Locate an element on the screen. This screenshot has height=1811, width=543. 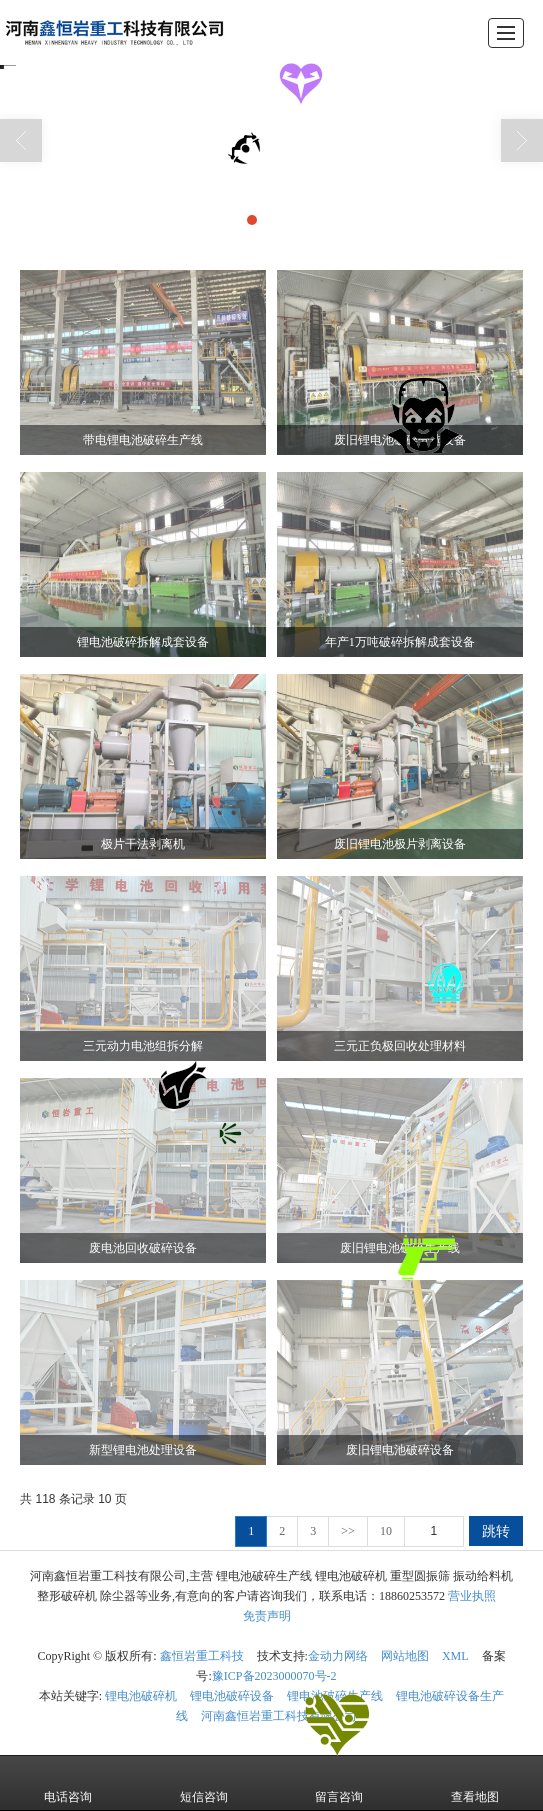
indicates a splash effect or impact animation is located at coordinates (230, 1133).